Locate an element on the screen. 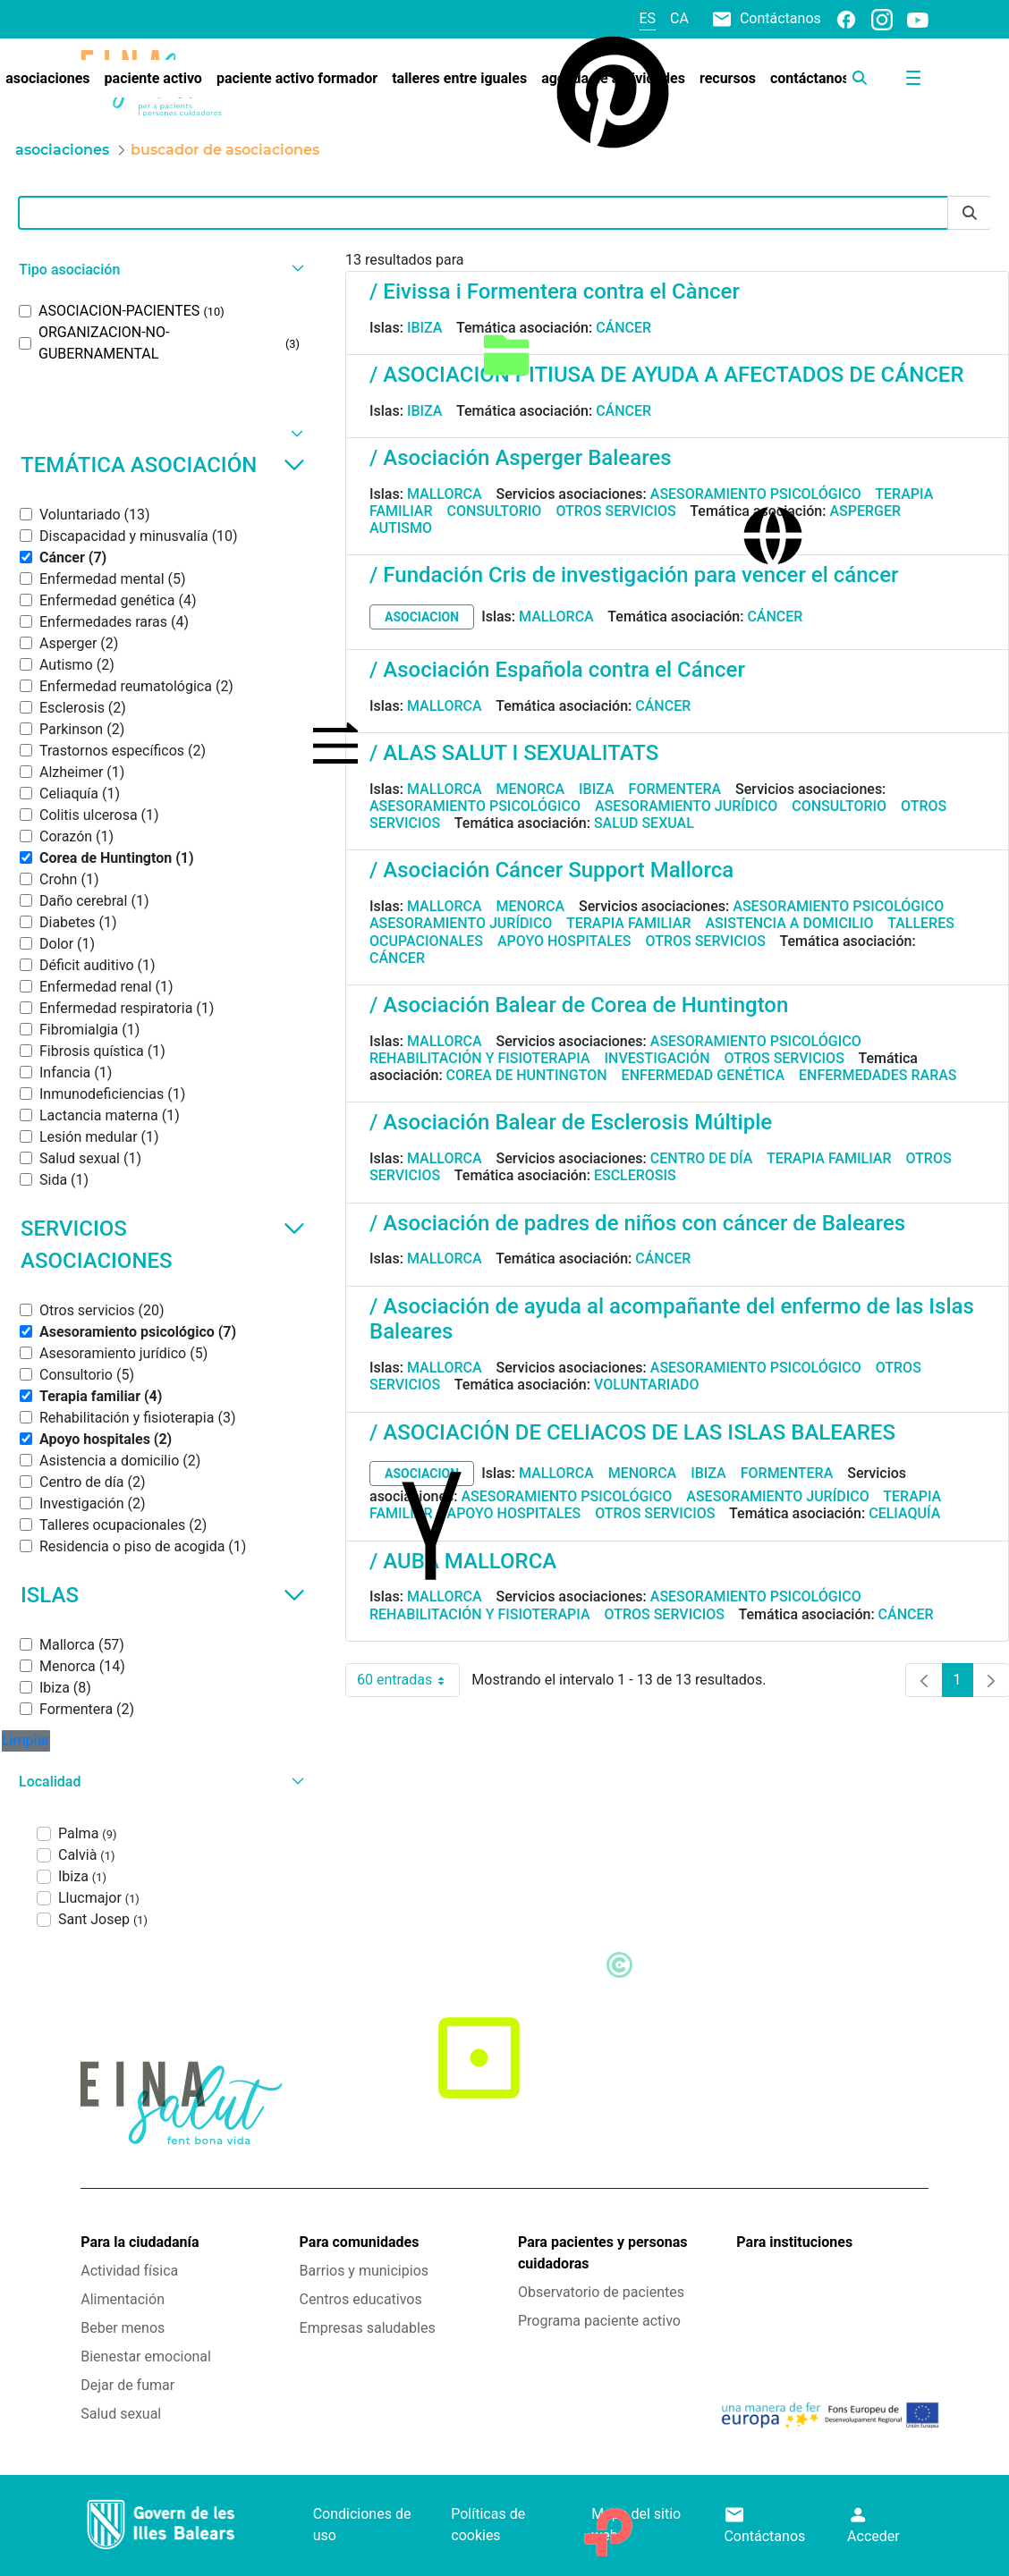 This screenshot has width=1009, height=2576. access global or international settings is located at coordinates (773, 536).